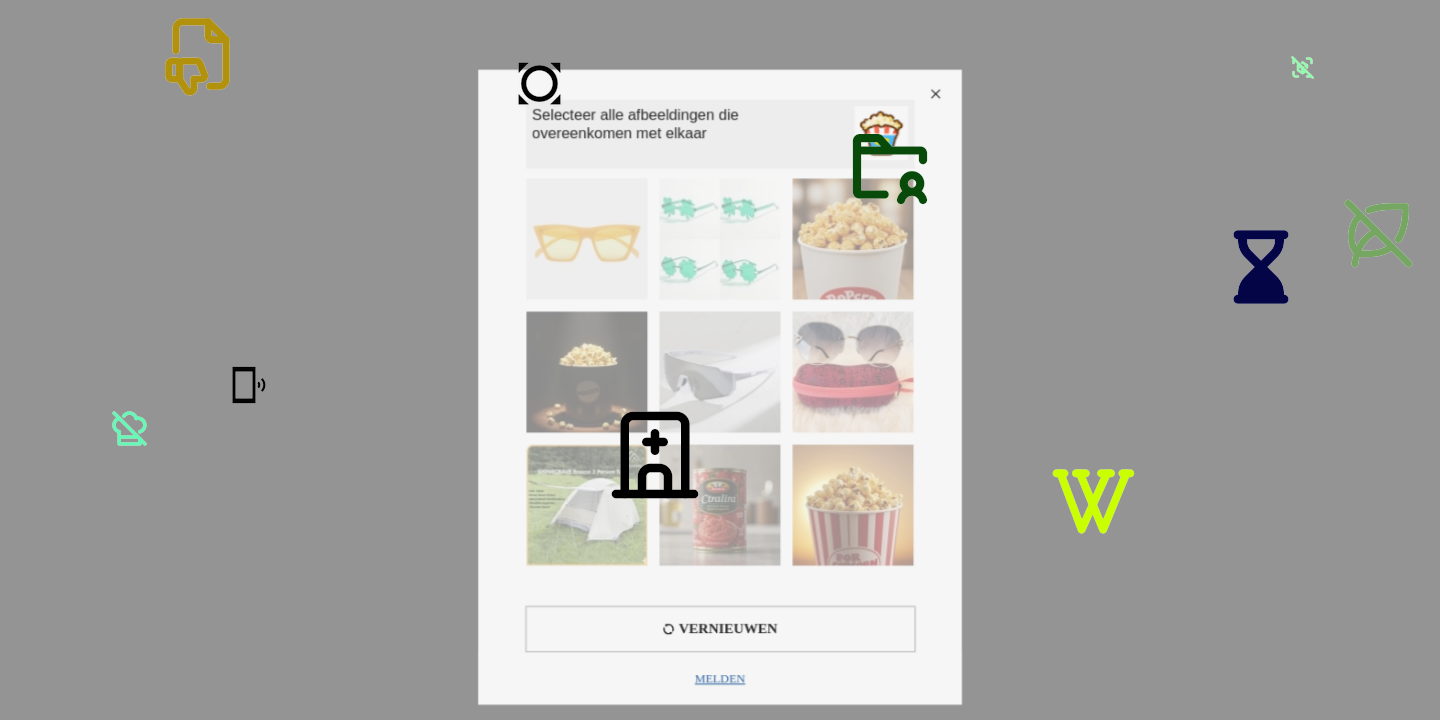 The image size is (1440, 720). I want to click on dislike or downvote a document, so click(201, 54).